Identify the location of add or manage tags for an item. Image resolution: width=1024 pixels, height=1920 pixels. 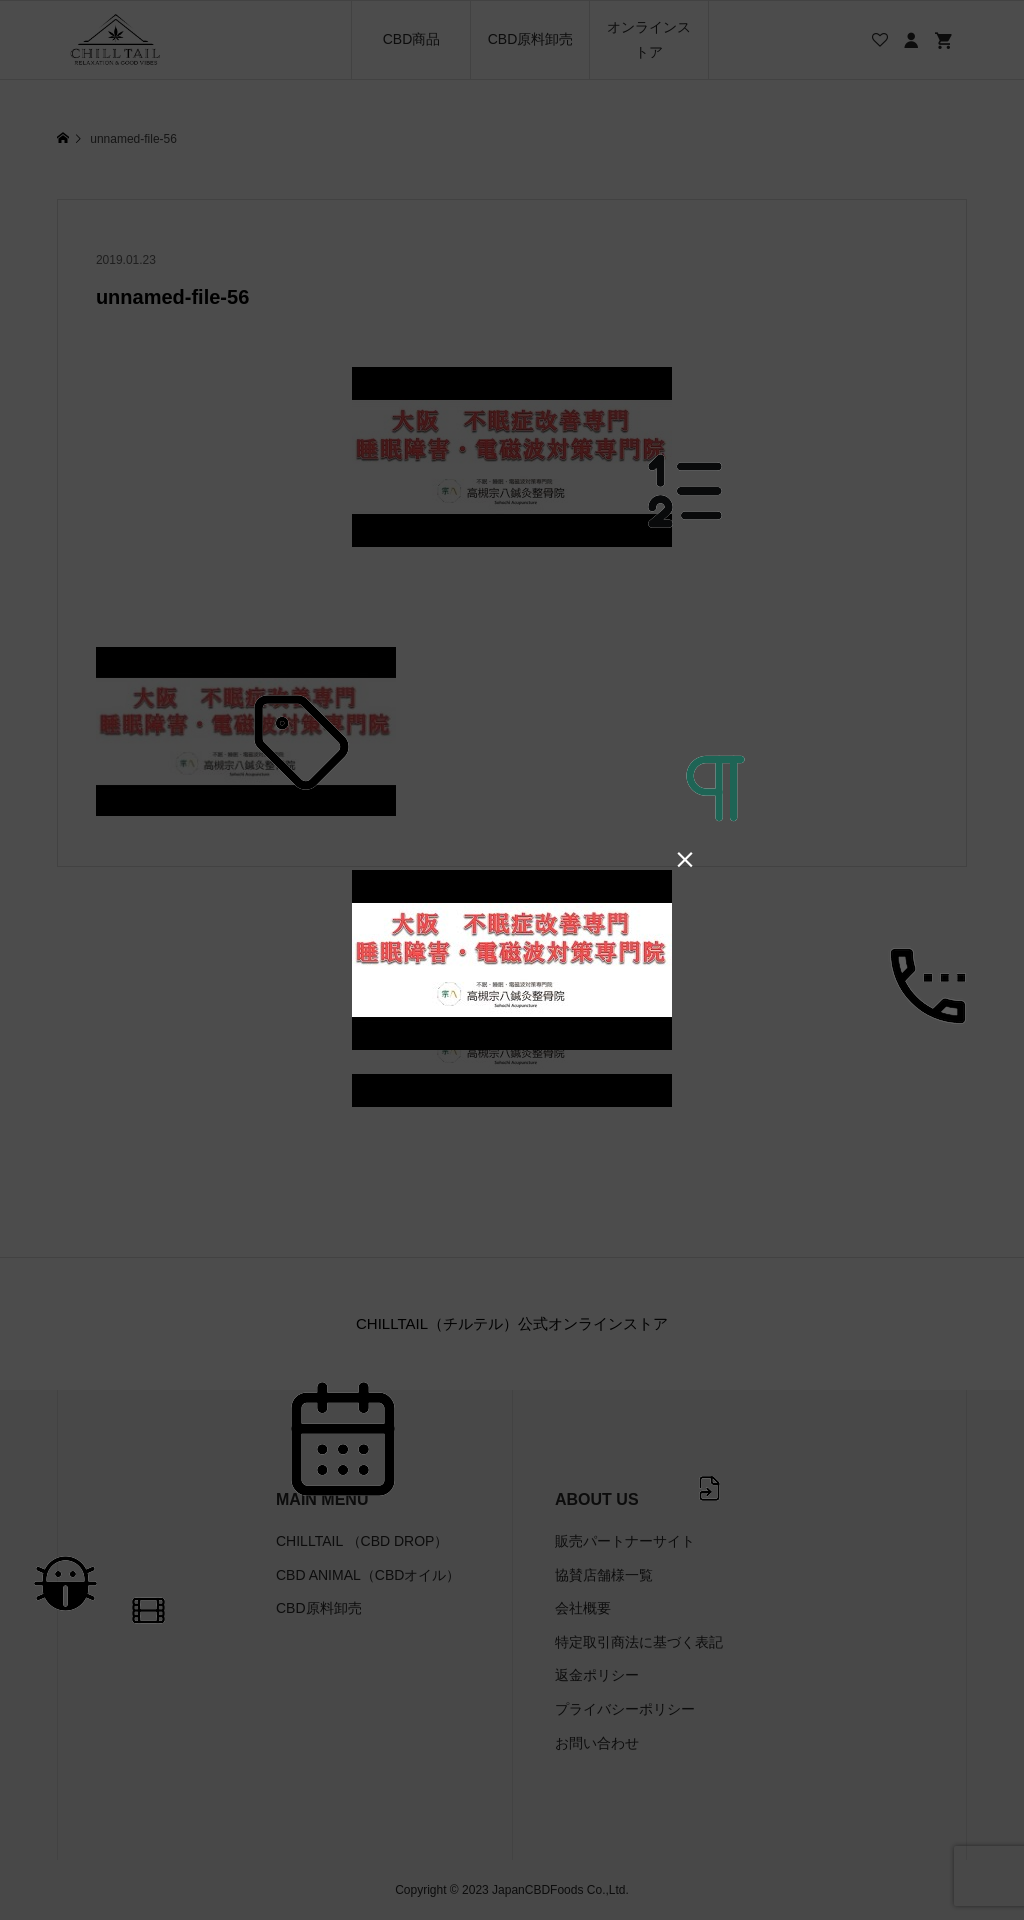
(301, 742).